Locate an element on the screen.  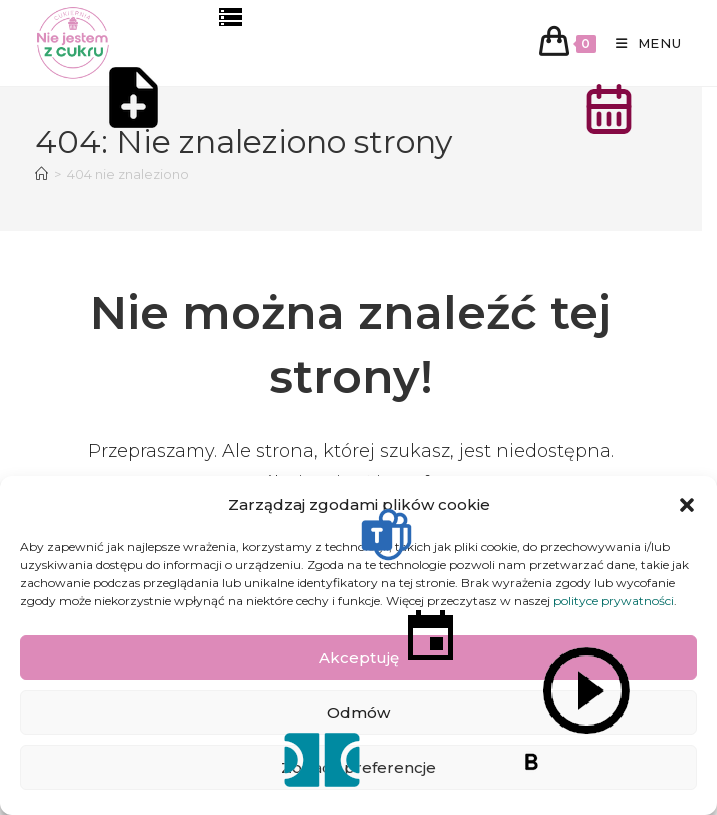
apply bold formatting to selected text is located at coordinates (531, 763).